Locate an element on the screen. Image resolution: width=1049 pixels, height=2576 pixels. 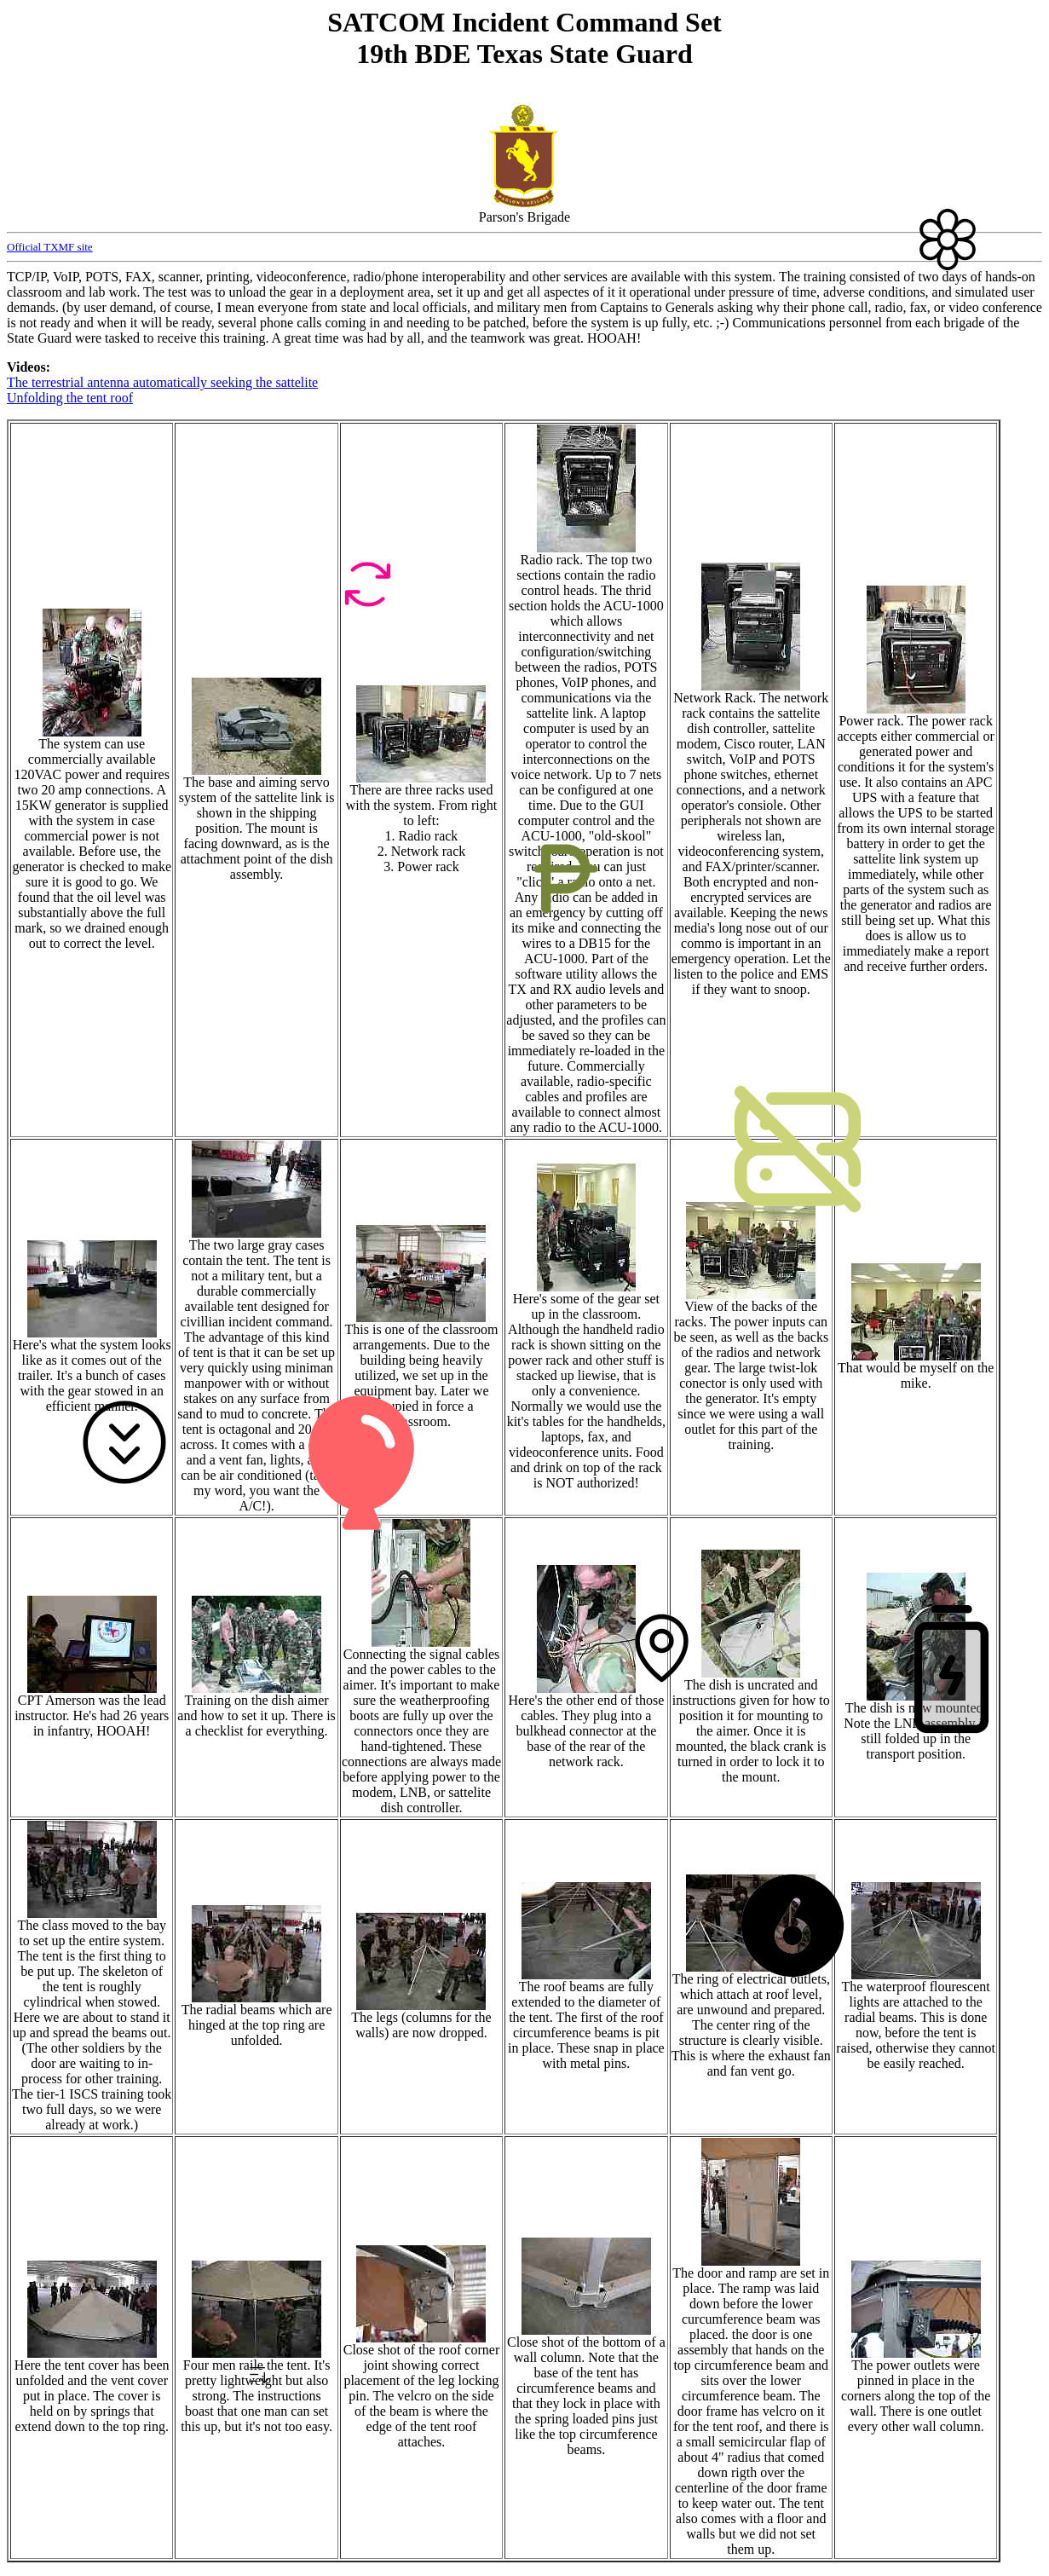
view or set a location on the map is located at coordinates (661, 1648).